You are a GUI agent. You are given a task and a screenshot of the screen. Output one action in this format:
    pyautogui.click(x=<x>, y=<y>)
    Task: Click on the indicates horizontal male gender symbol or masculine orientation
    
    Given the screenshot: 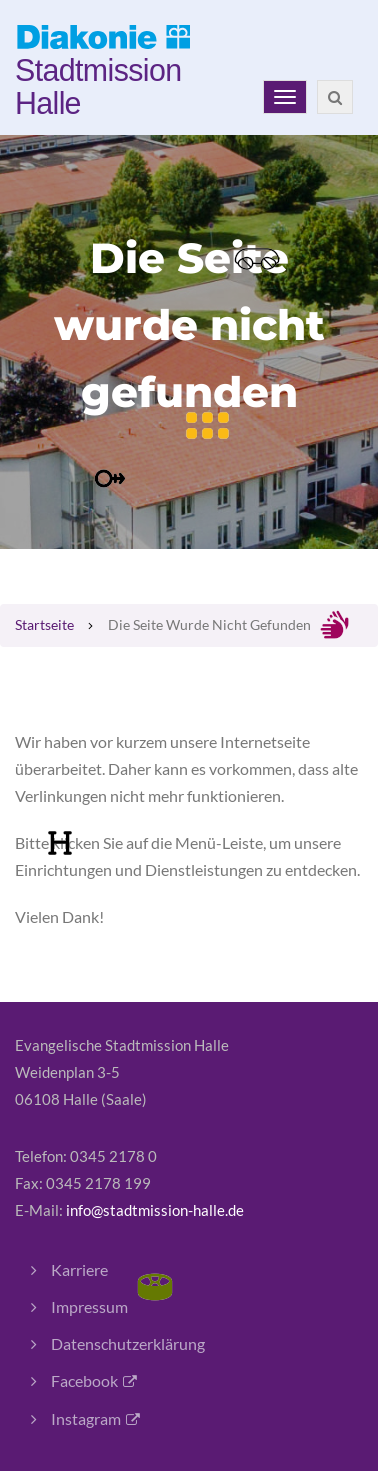 What is the action you would take?
    pyautogui.click(x=109, y=478)
    